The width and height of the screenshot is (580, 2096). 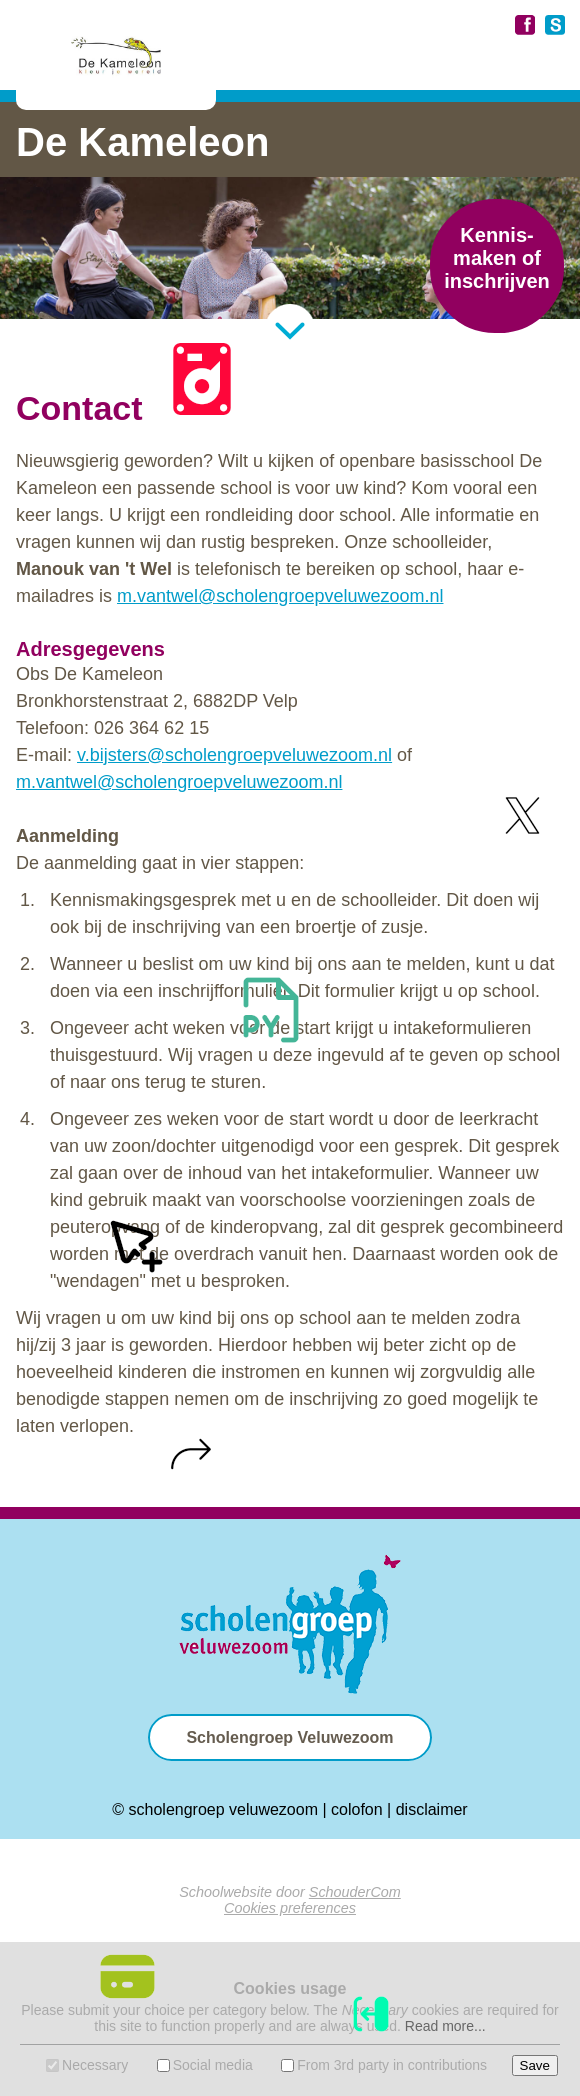 I want to click on access storage or disk settings, so click(x=202, y=379).